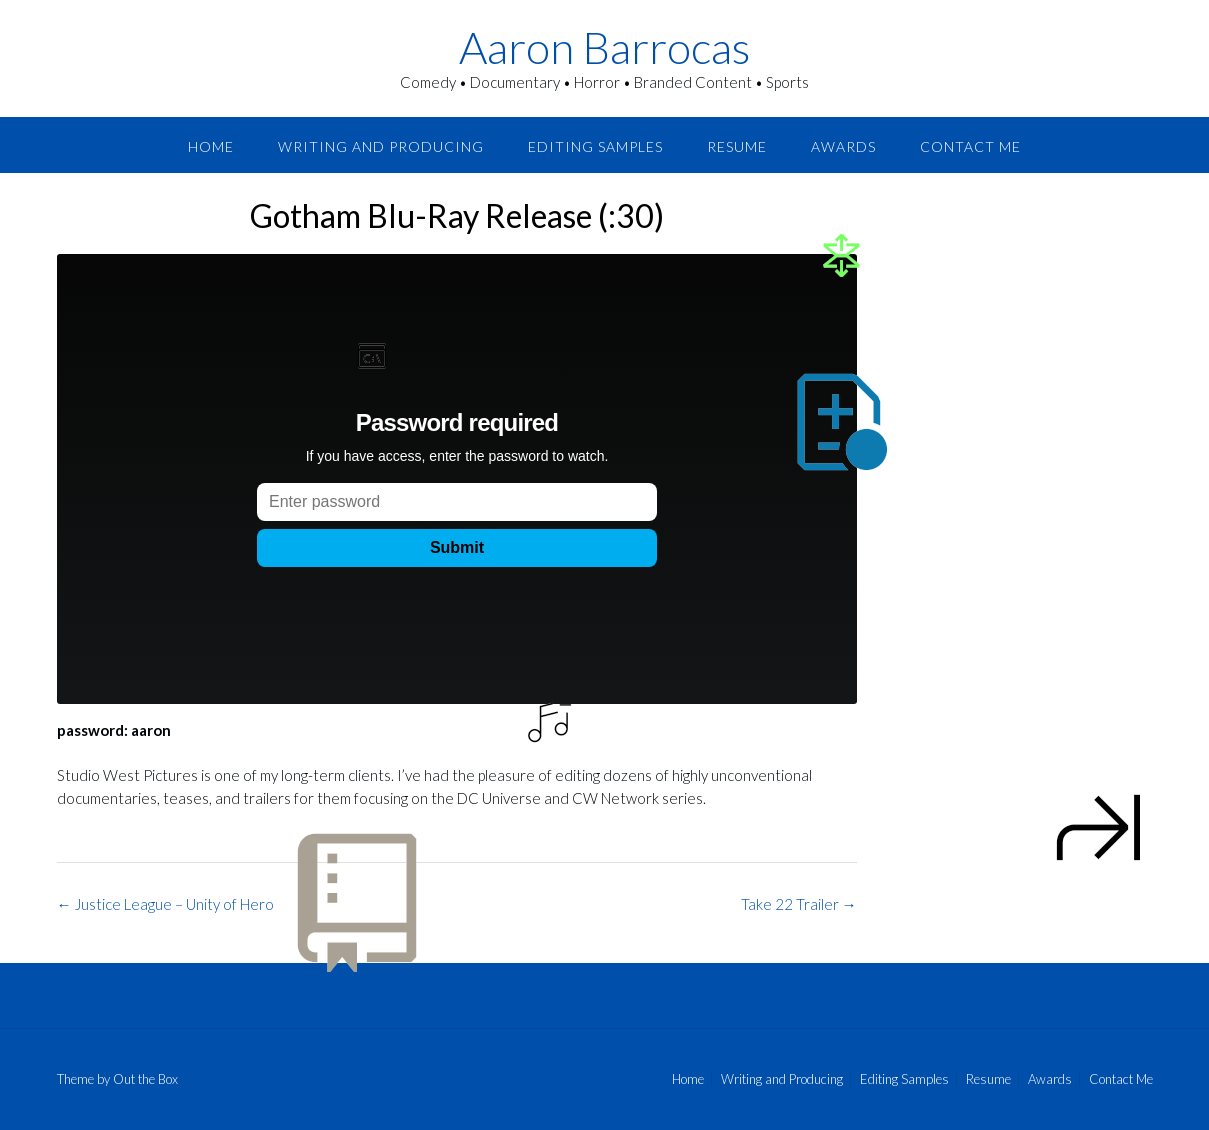 The height and width of the screenshot is (1130, 1209). What do you see at coordinates (357, 893) in the screenshot?
I see `access repository or project files` at bounding box center [357, 893].